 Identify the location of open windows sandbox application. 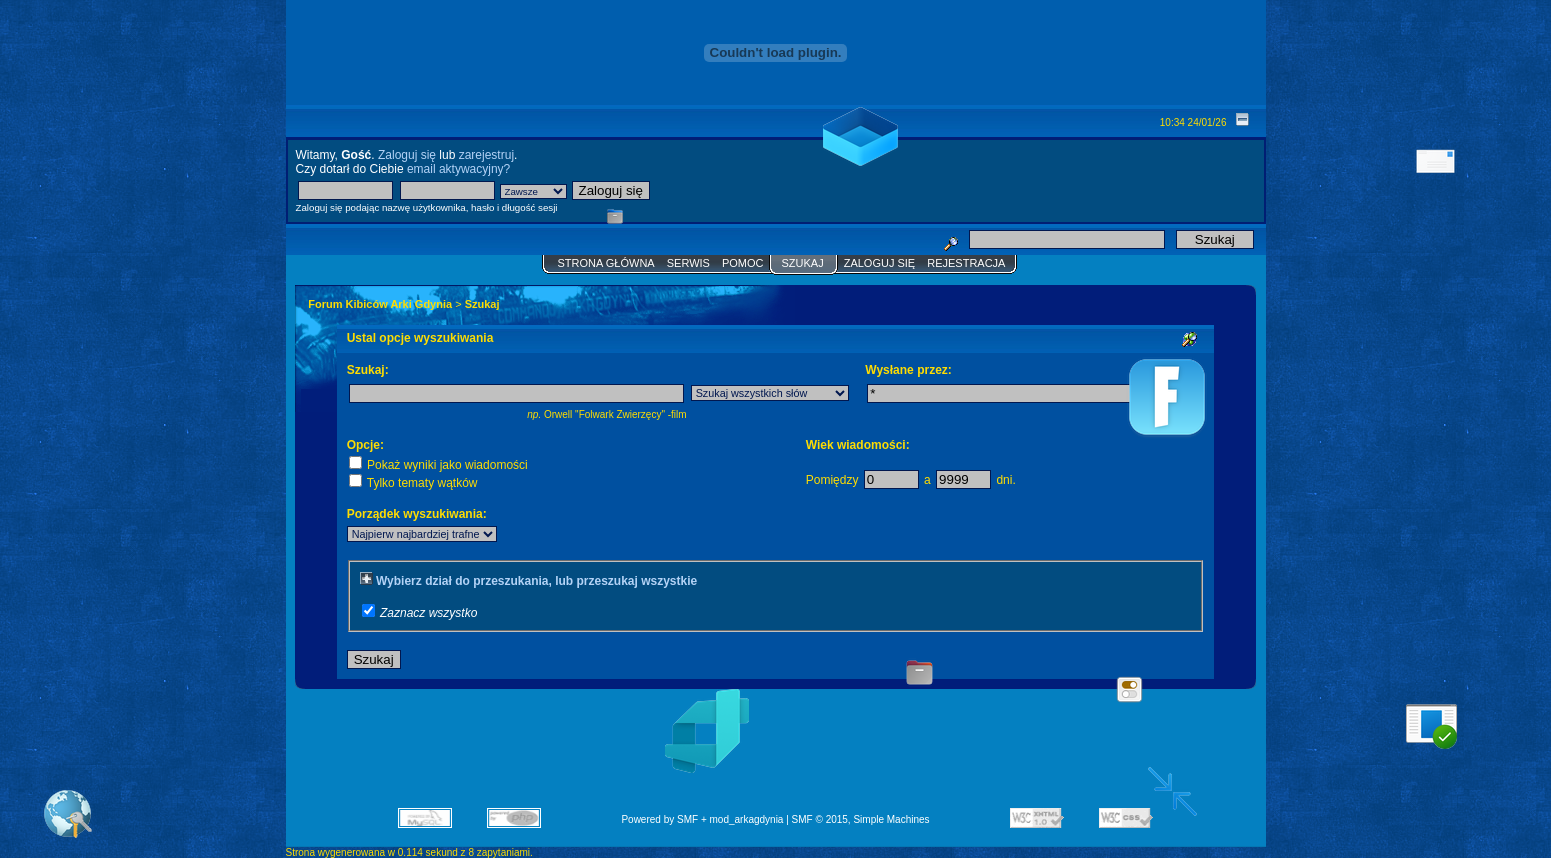
(860, 136).